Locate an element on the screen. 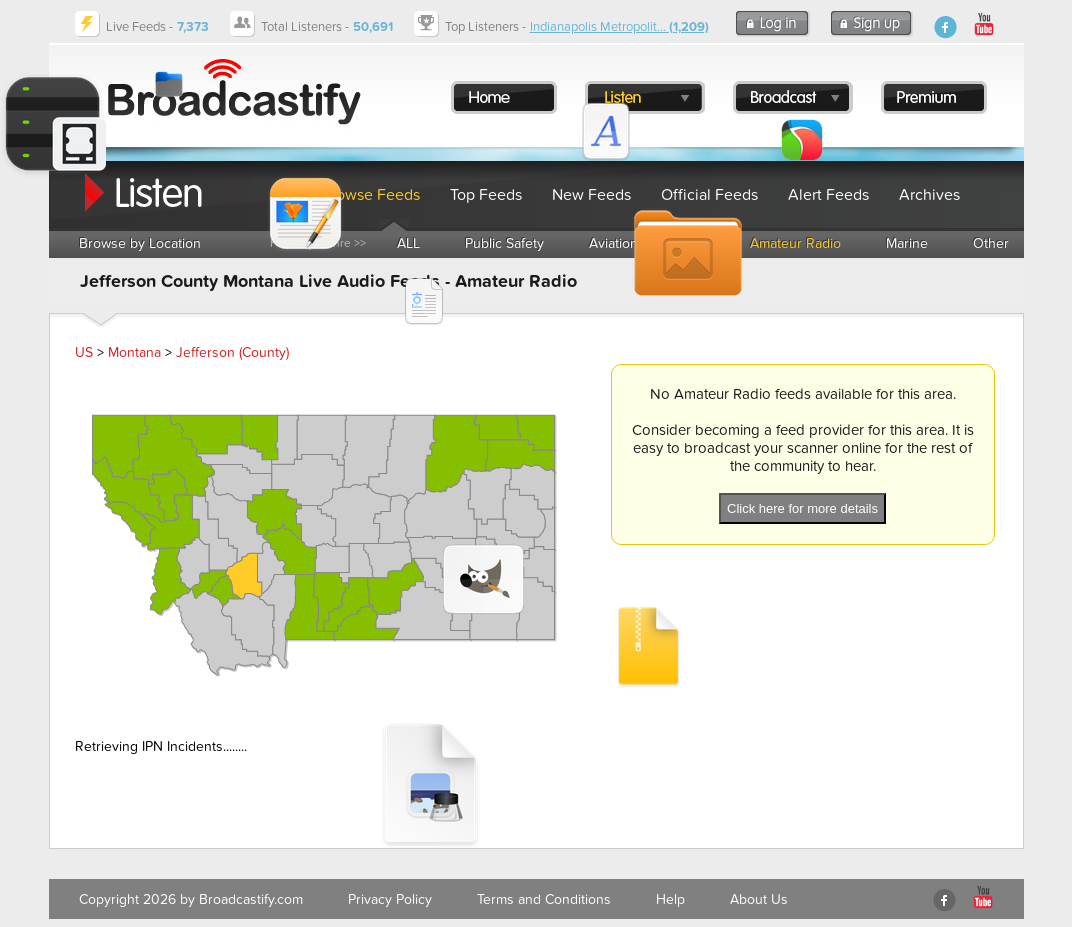  configure iSCSI storage network settings is located at coordinates (53, 125).